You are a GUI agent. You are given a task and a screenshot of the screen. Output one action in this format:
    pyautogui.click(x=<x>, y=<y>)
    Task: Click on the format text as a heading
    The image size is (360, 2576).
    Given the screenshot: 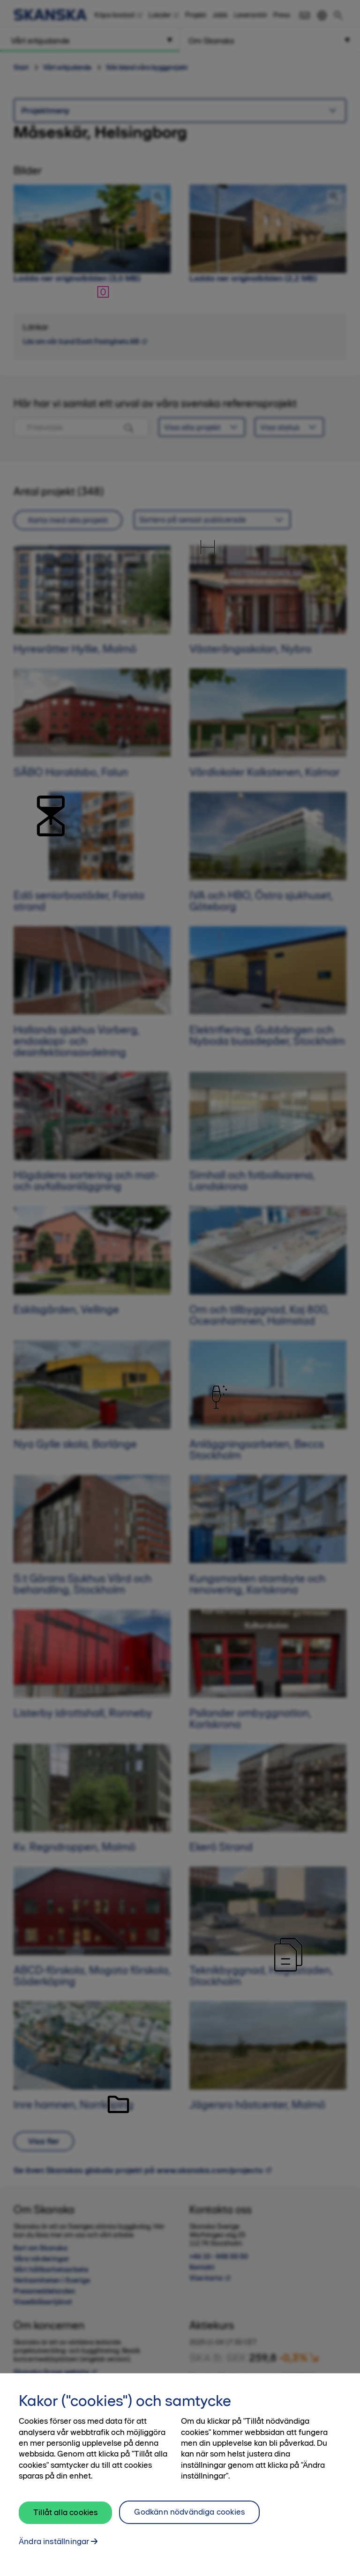 What is the action you would take?
    pyautogui.click(x=208, y=547)
    